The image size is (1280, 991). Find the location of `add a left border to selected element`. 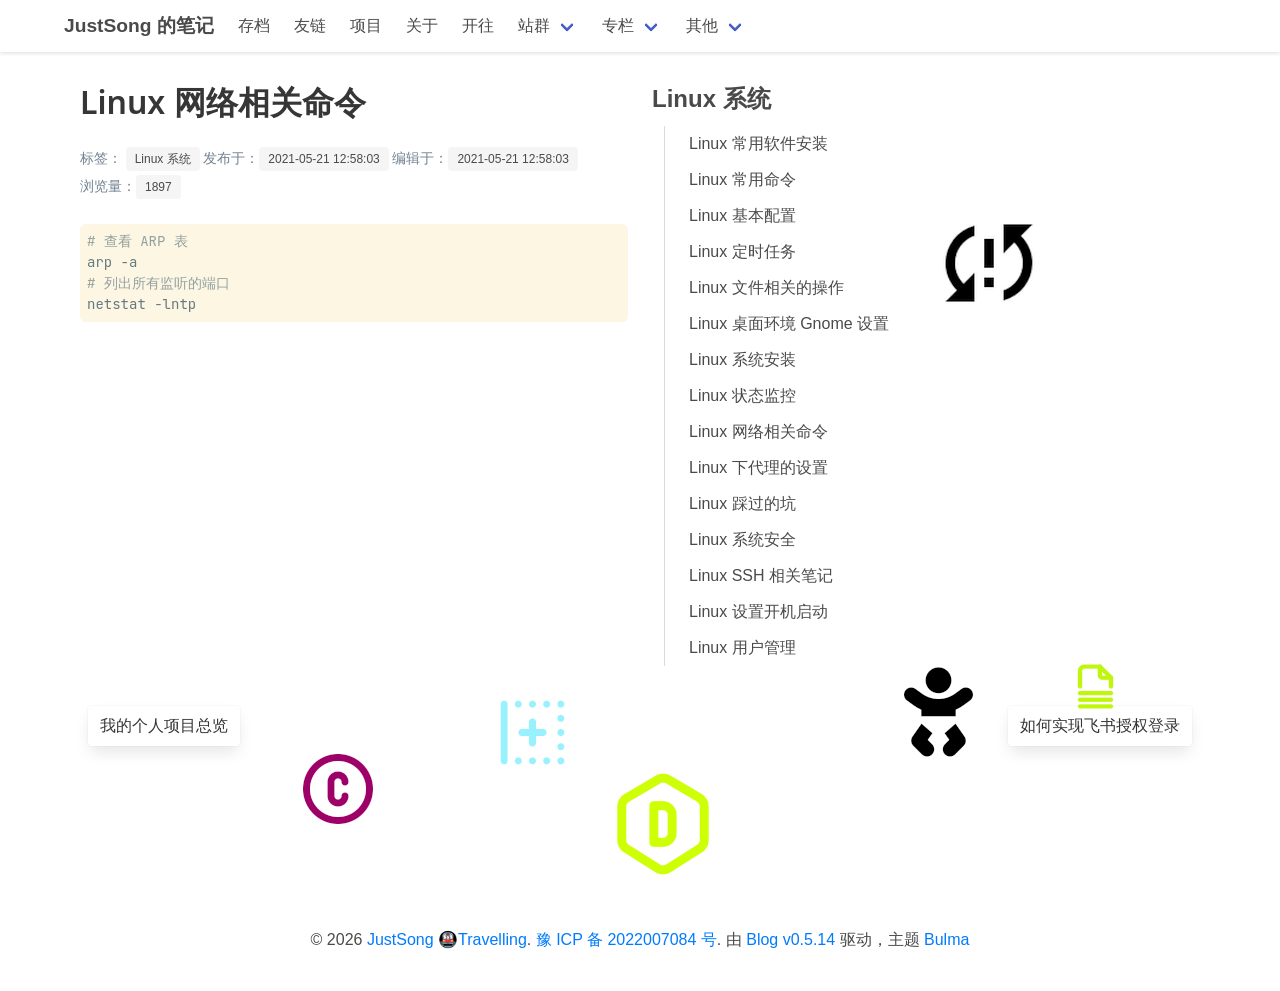

add a left border to selected element is located at coordinates (532, 732).